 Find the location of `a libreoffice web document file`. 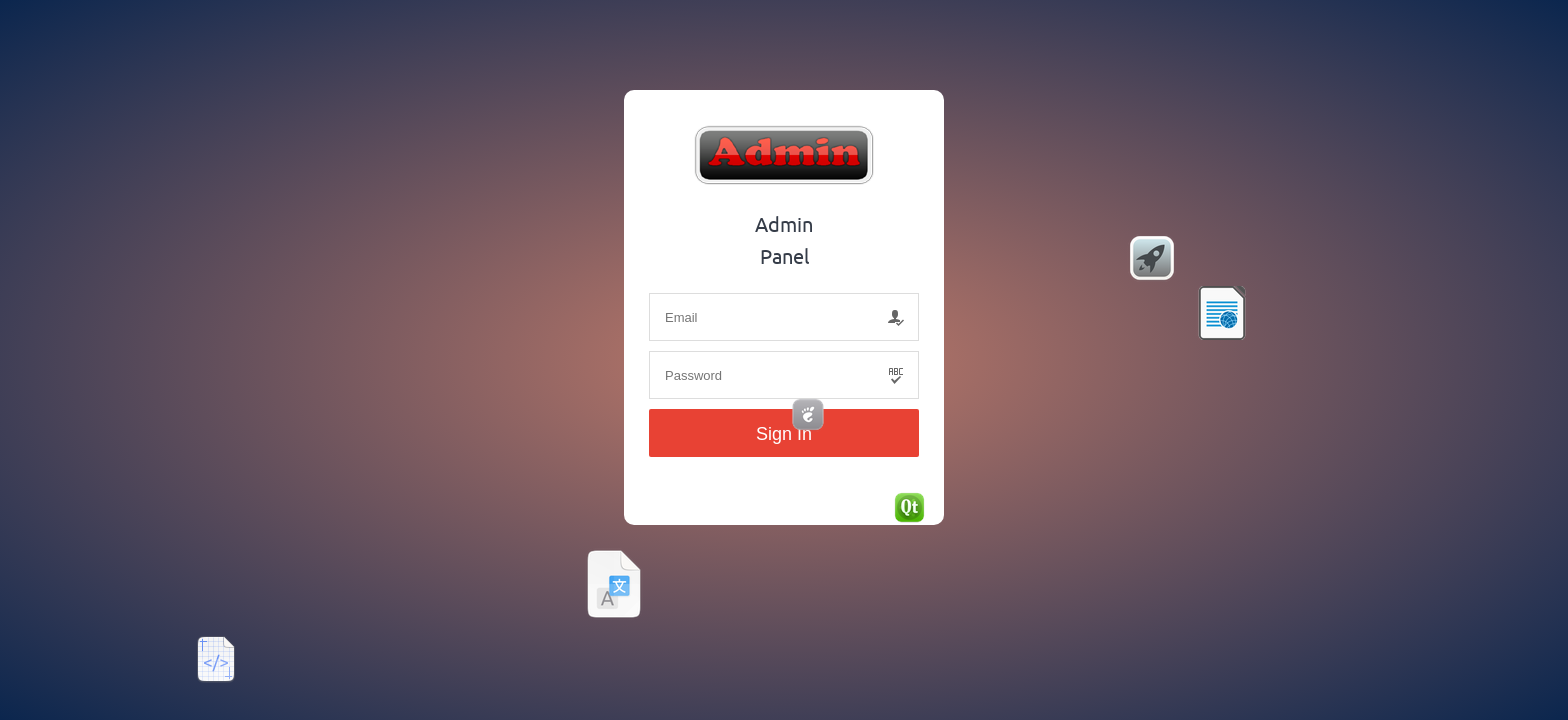

a libreoffice web document file is located at coordinates (1222, 313).